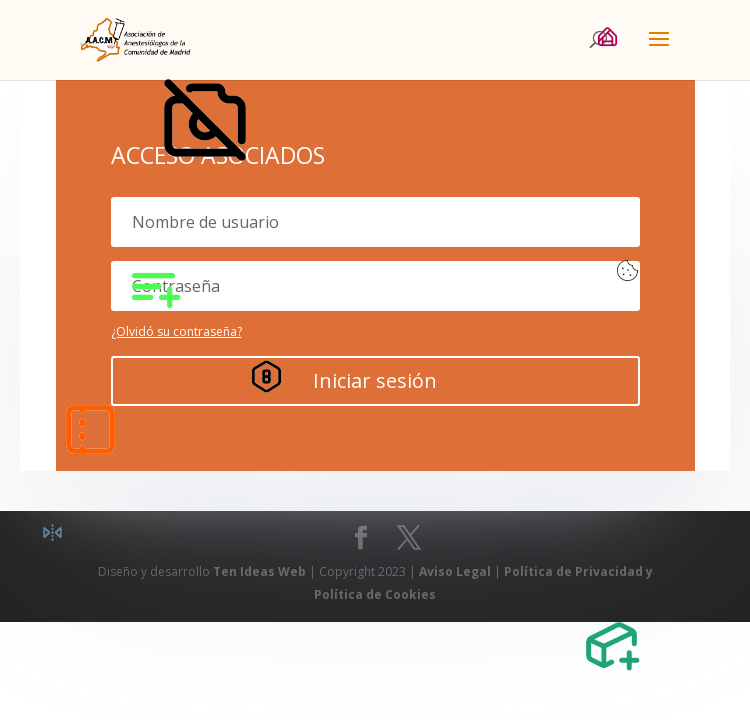 The height and width of the screenshot is (720, 750). Describe the element at coordinates (205, 120) in the screenshot. I see `camera is disabled or turned off` at that location.